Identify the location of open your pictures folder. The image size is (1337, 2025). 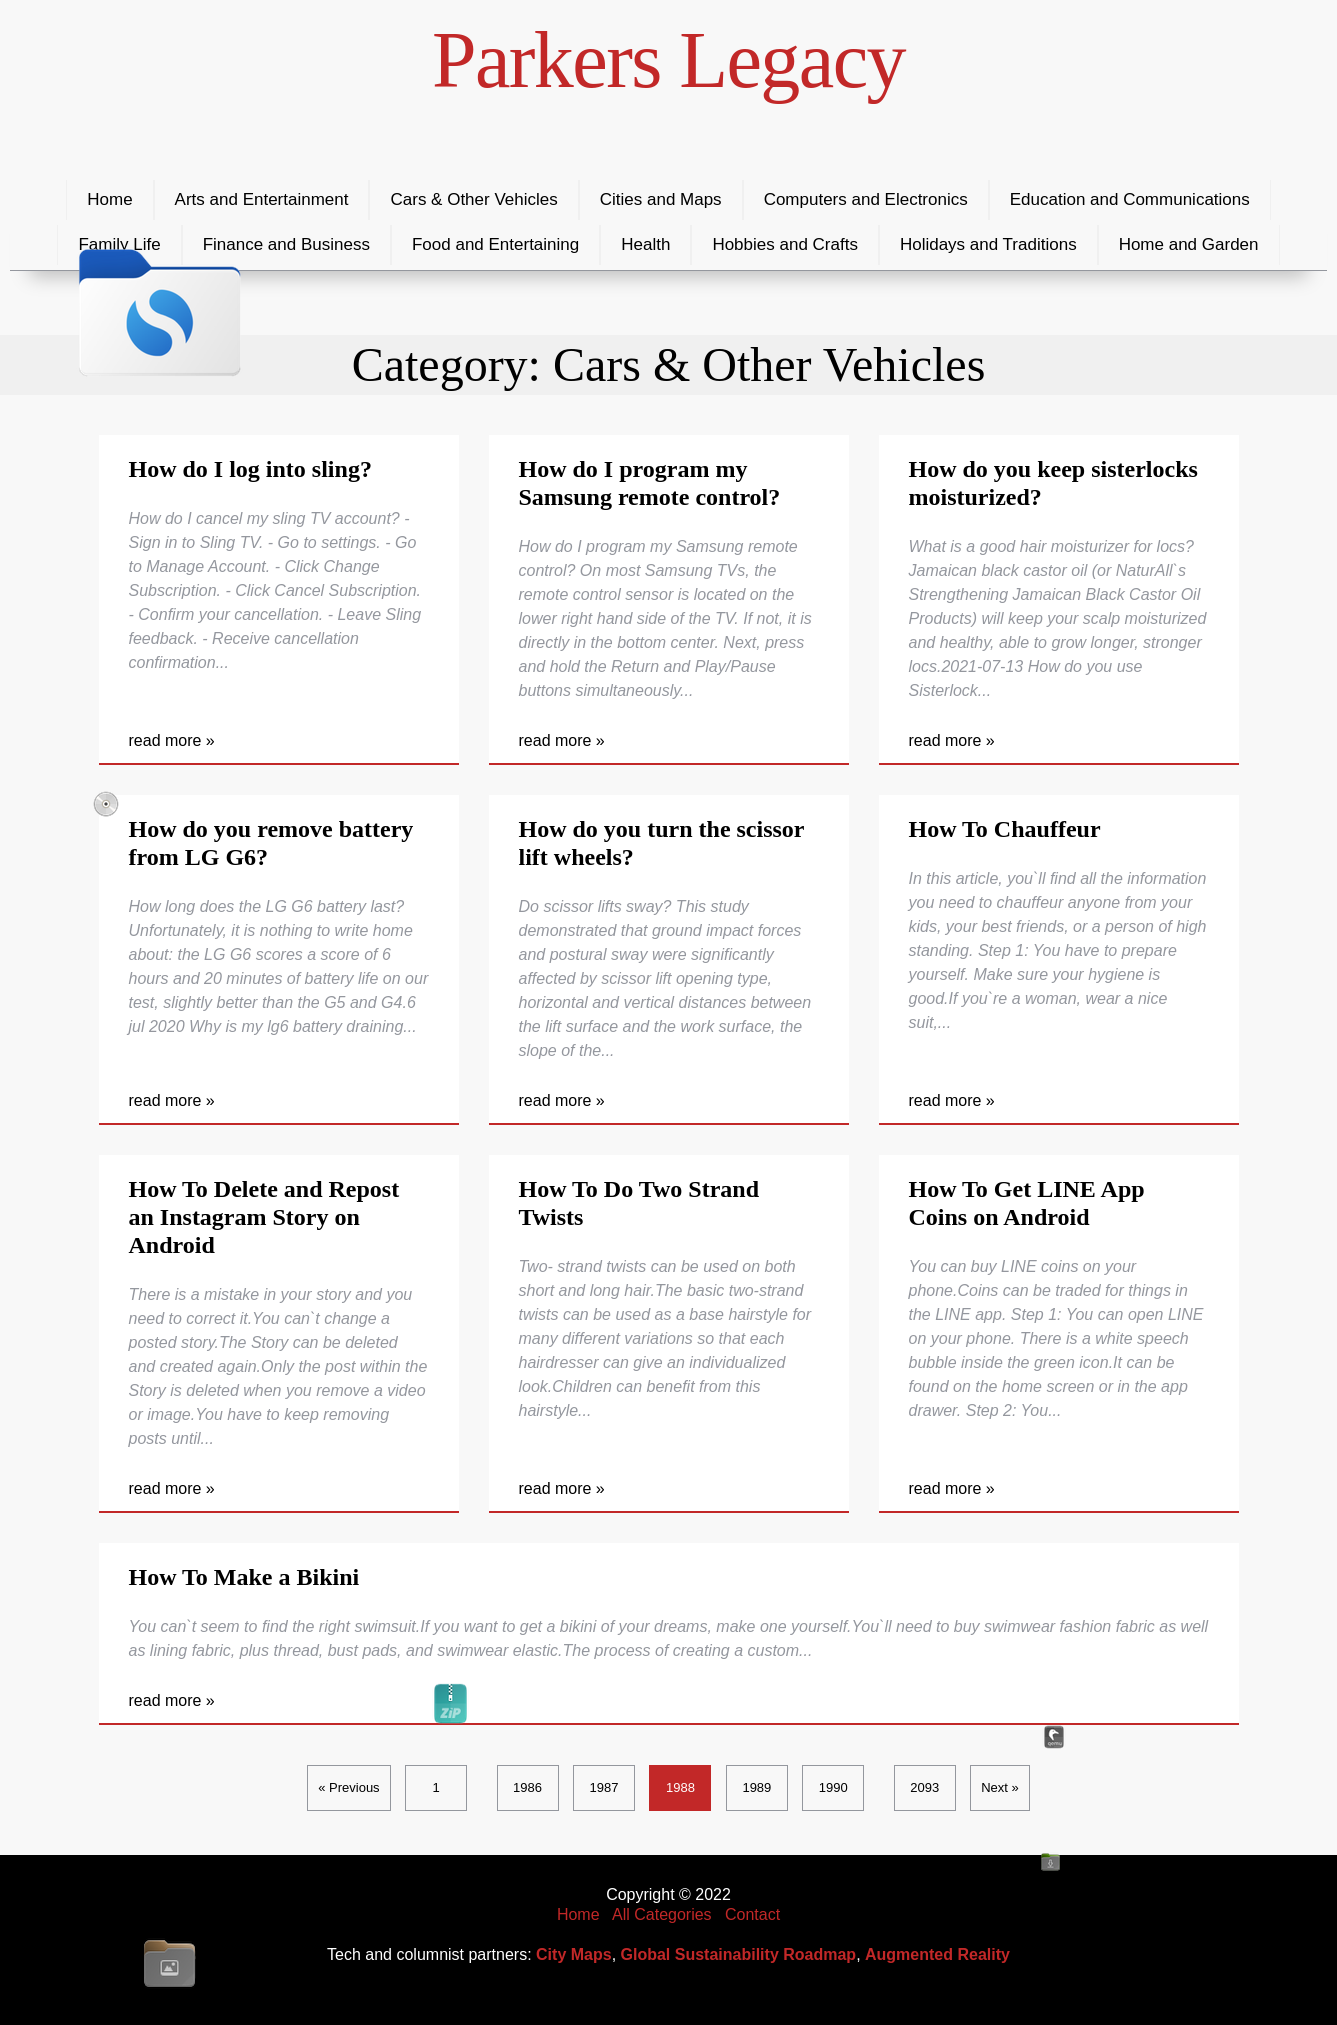
(169, 1963).